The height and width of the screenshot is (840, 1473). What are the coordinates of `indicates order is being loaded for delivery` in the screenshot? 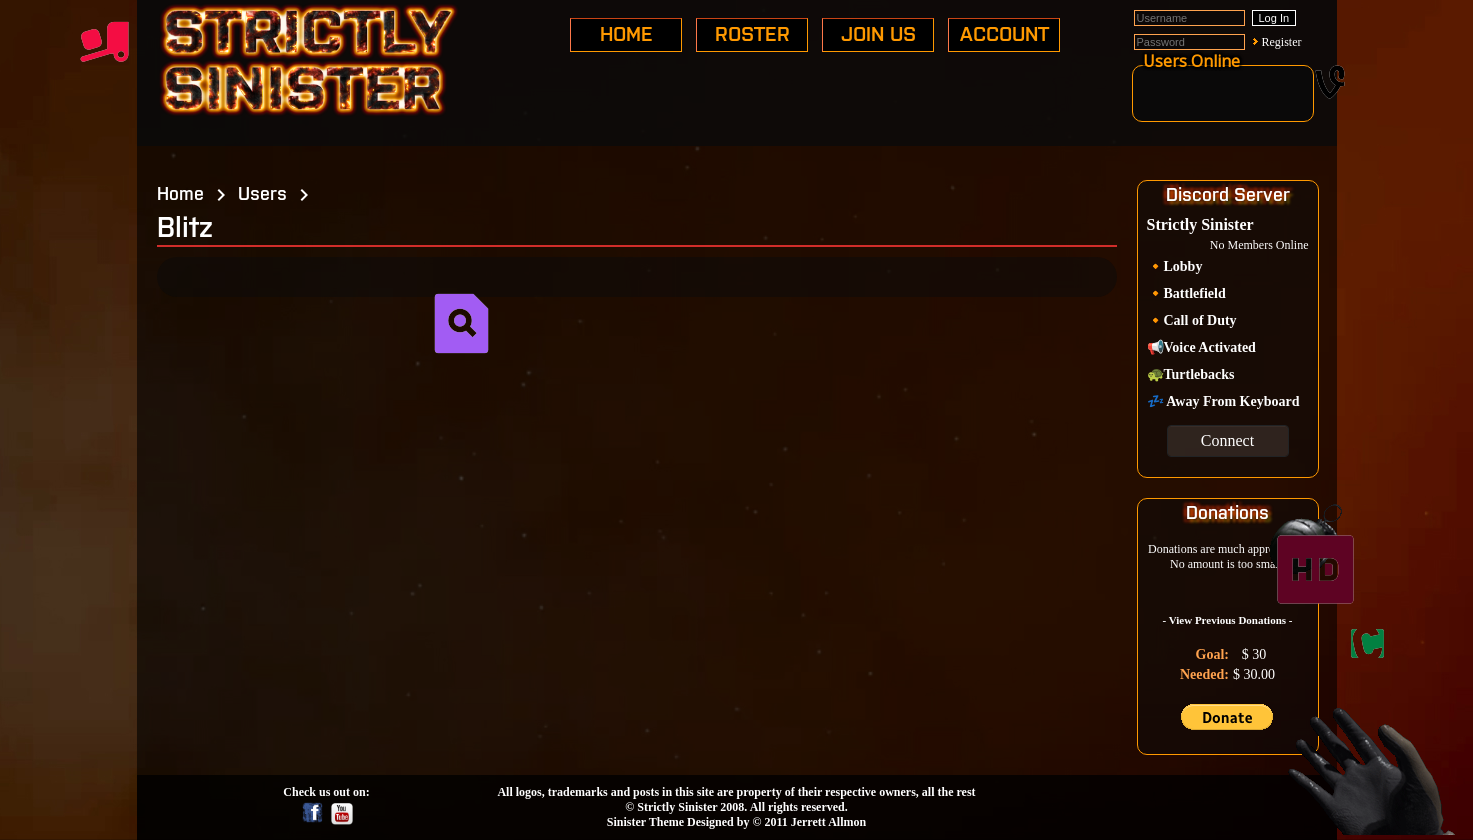 It's located at (104, 40).